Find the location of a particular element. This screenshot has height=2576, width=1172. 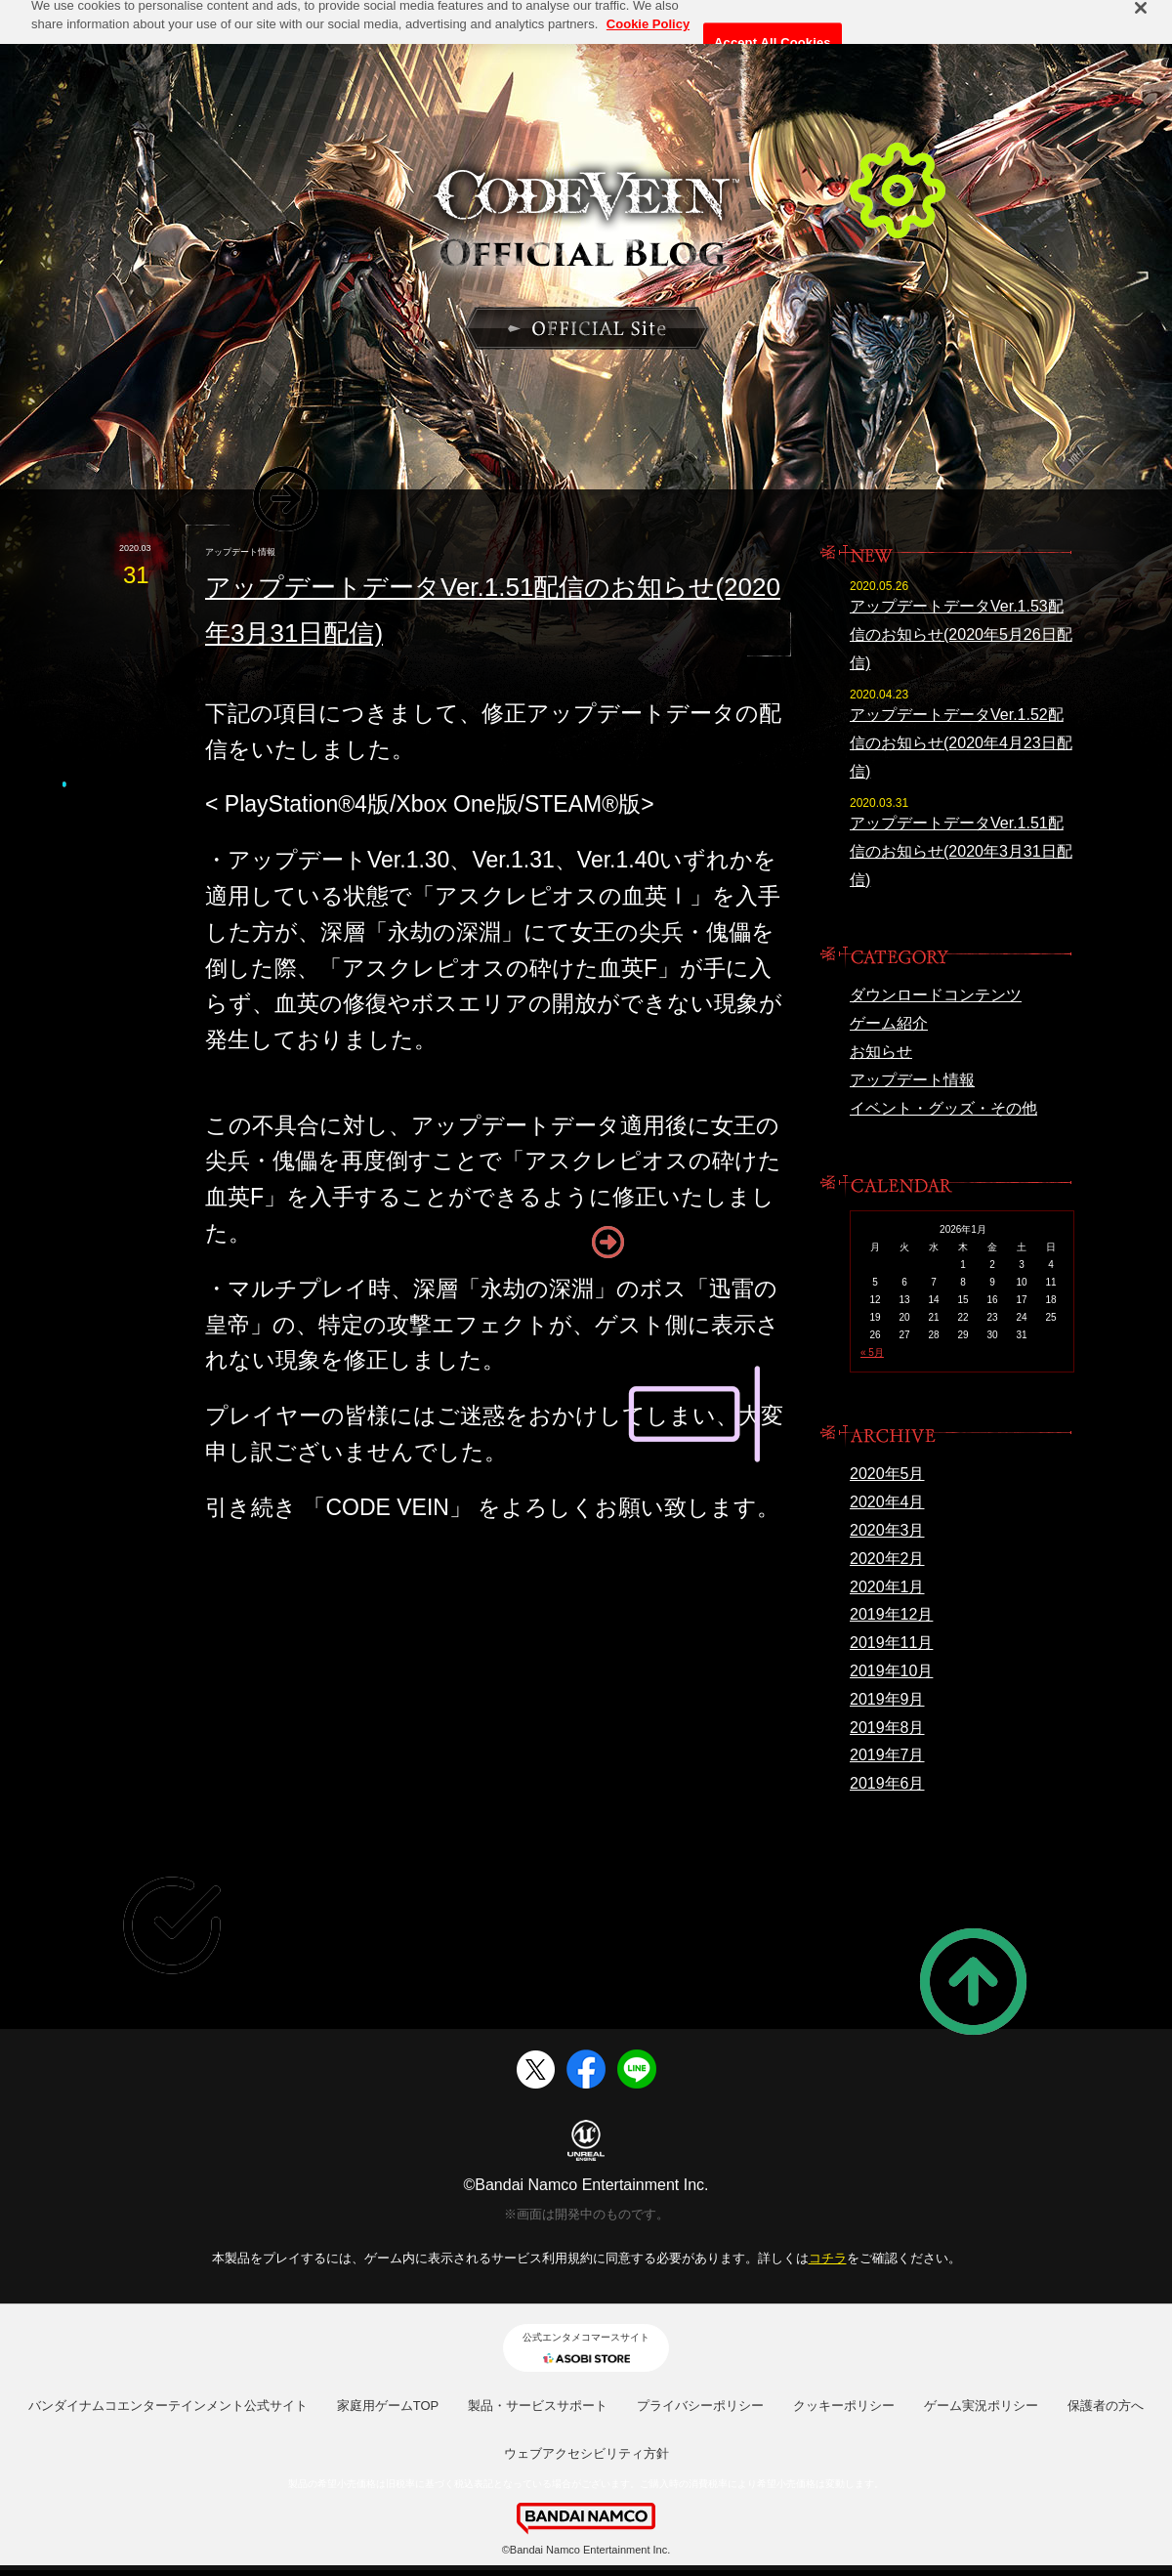

align content to the right is located at coordinates (696, 1414).